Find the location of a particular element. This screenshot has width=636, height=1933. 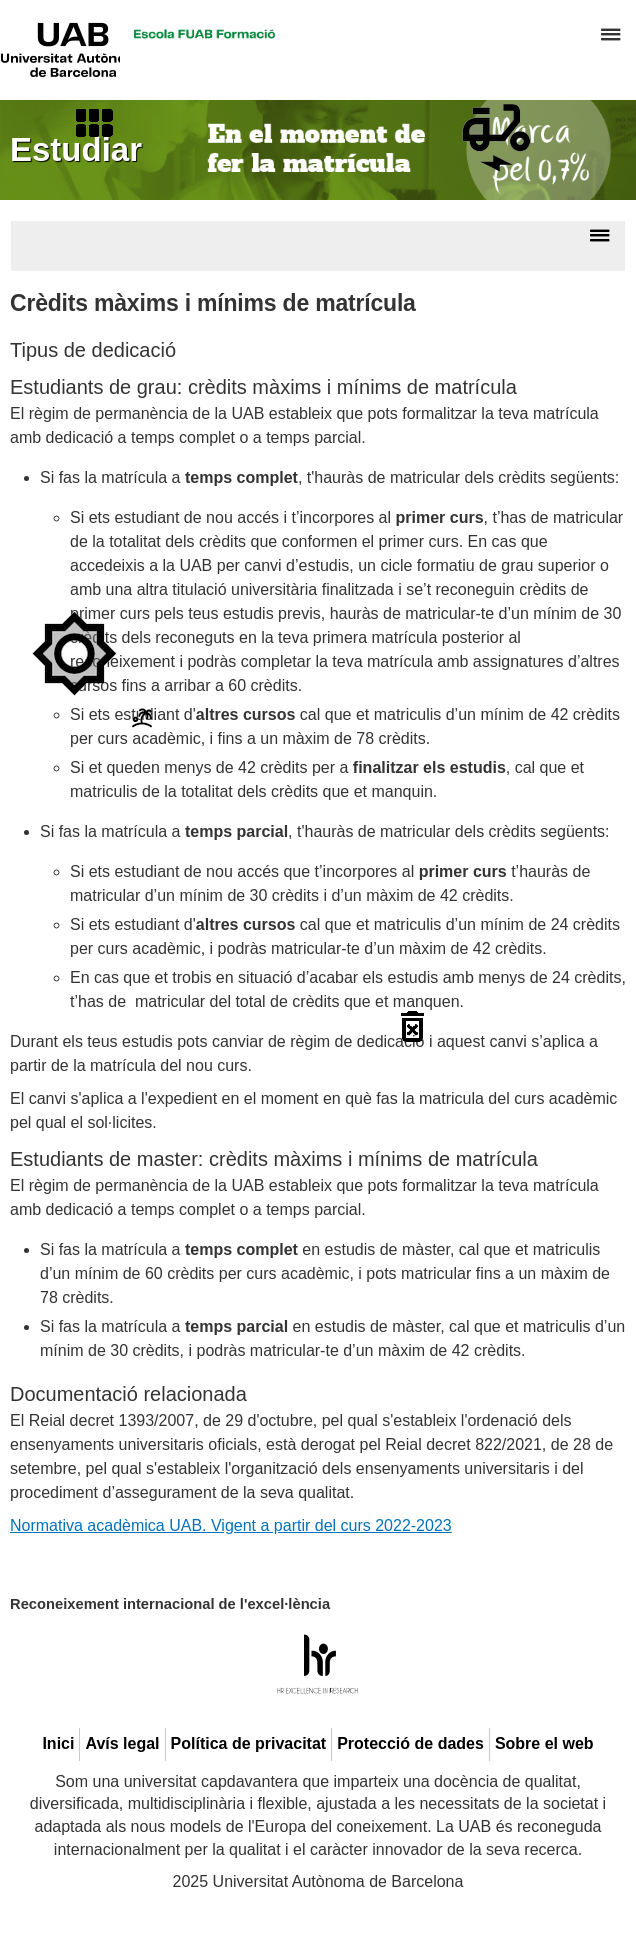

switch to grid view is located at coordinates (93, 124).